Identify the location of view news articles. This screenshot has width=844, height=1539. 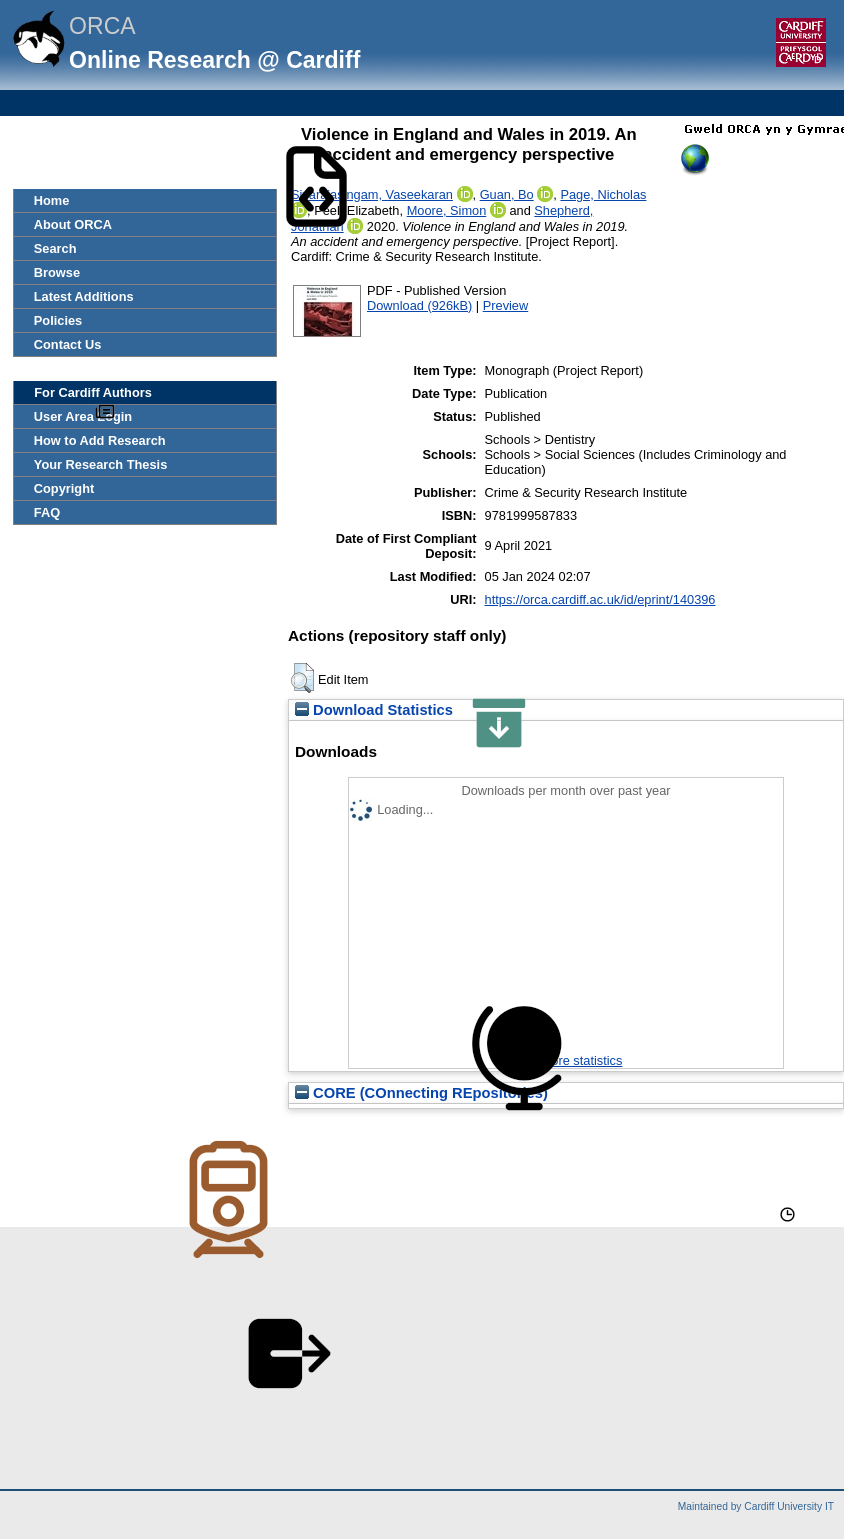
(105, 411).